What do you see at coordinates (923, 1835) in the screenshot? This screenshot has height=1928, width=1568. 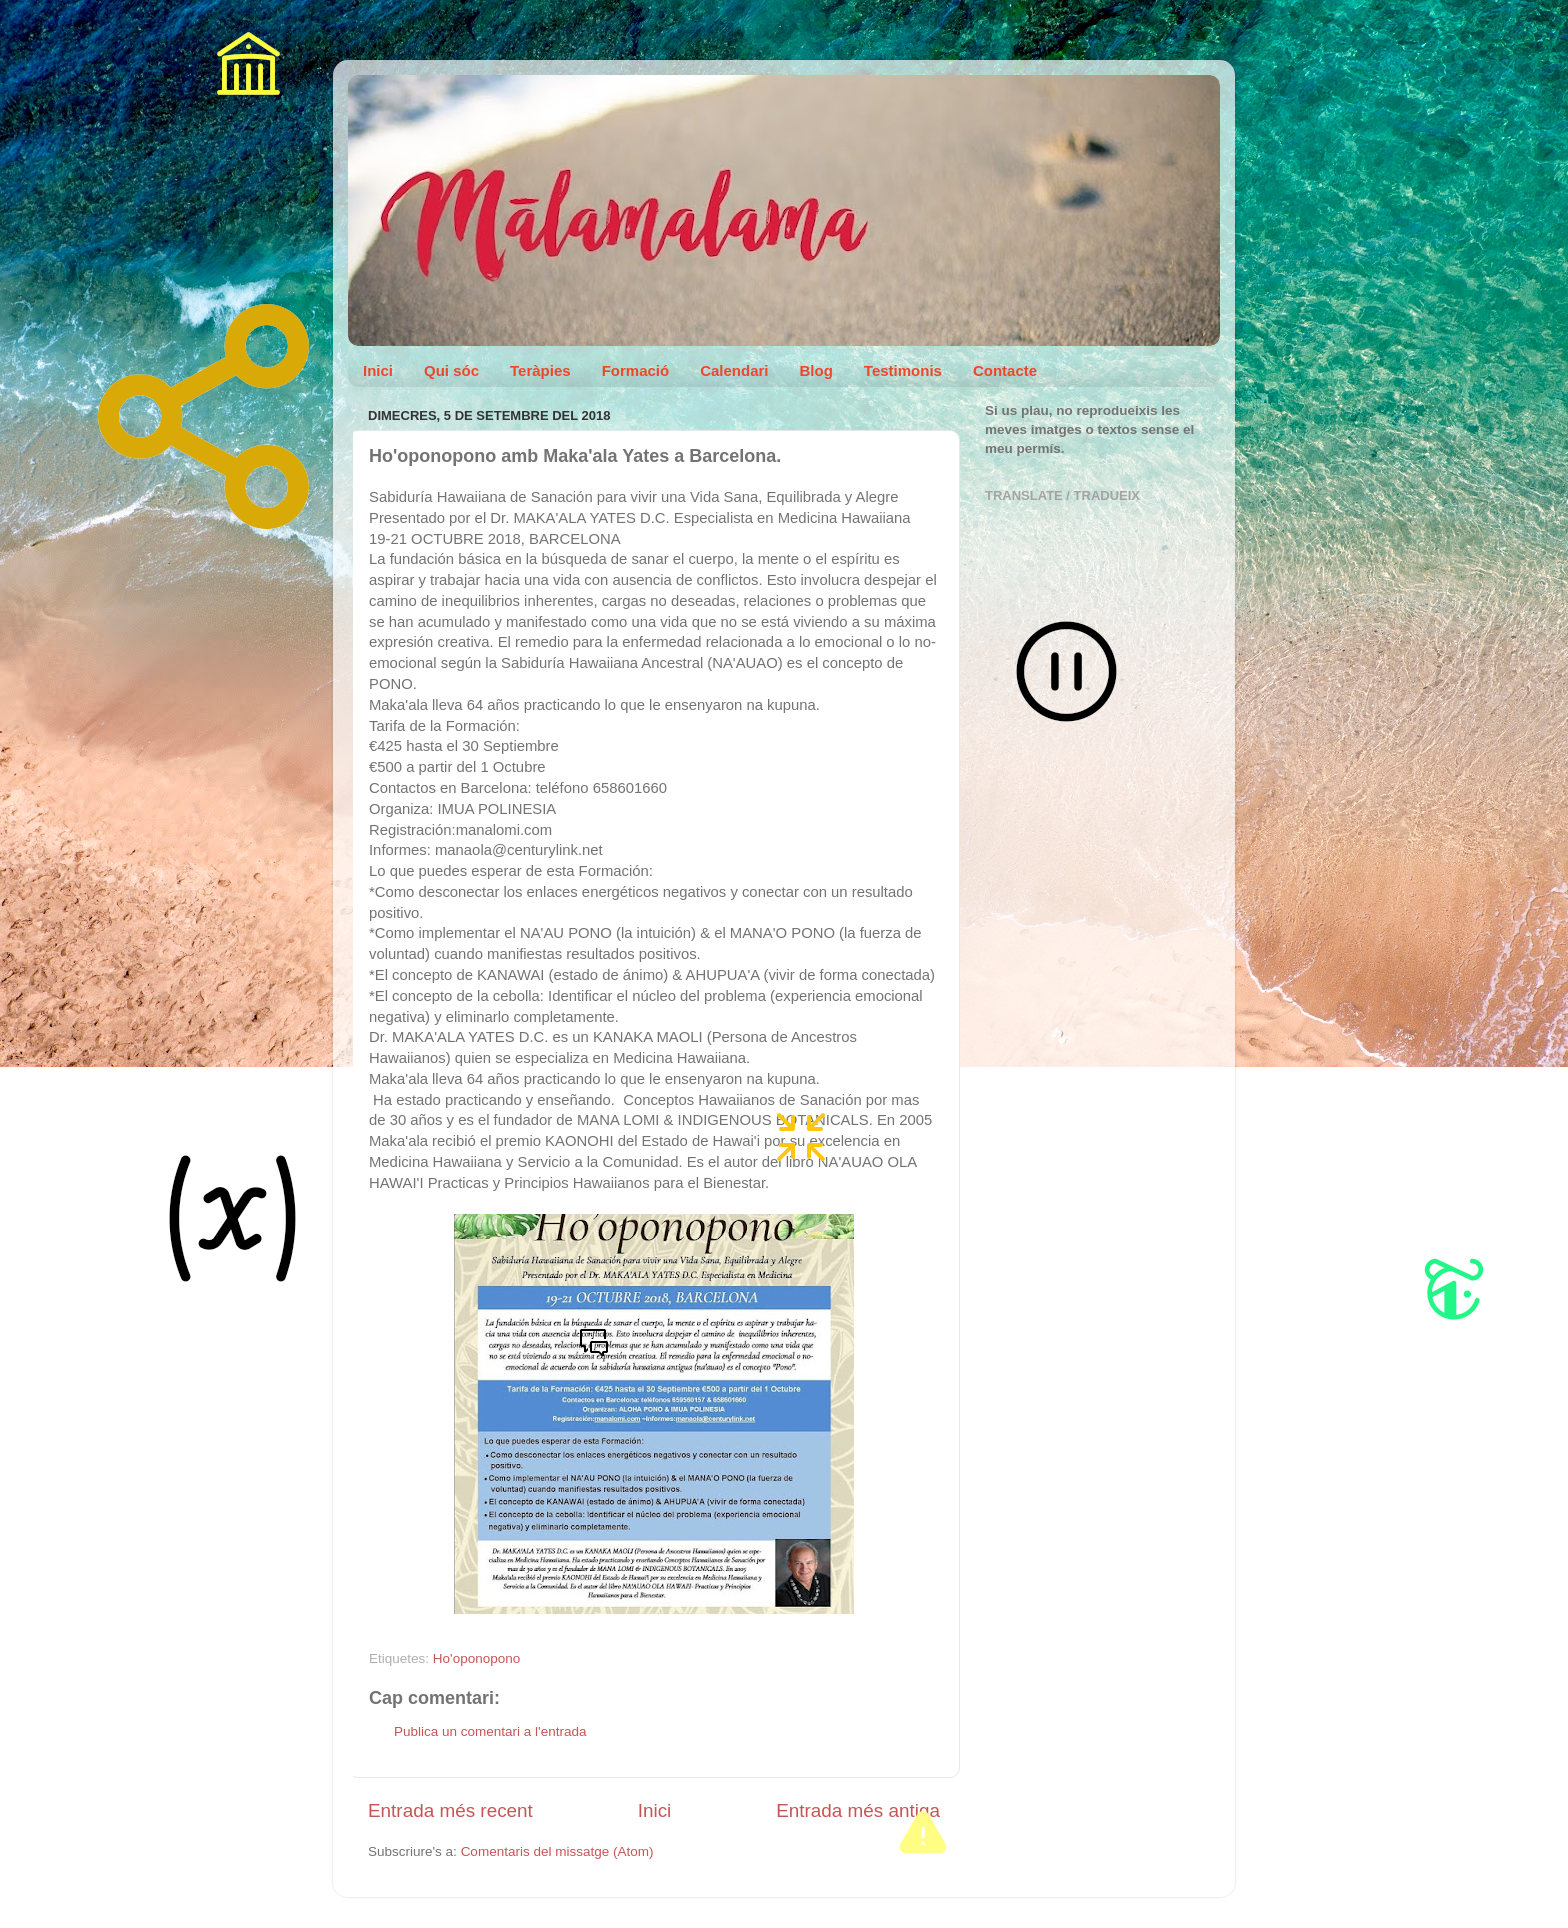 I see `indicates a warning or caution state` at bounding box center [923, 1835].